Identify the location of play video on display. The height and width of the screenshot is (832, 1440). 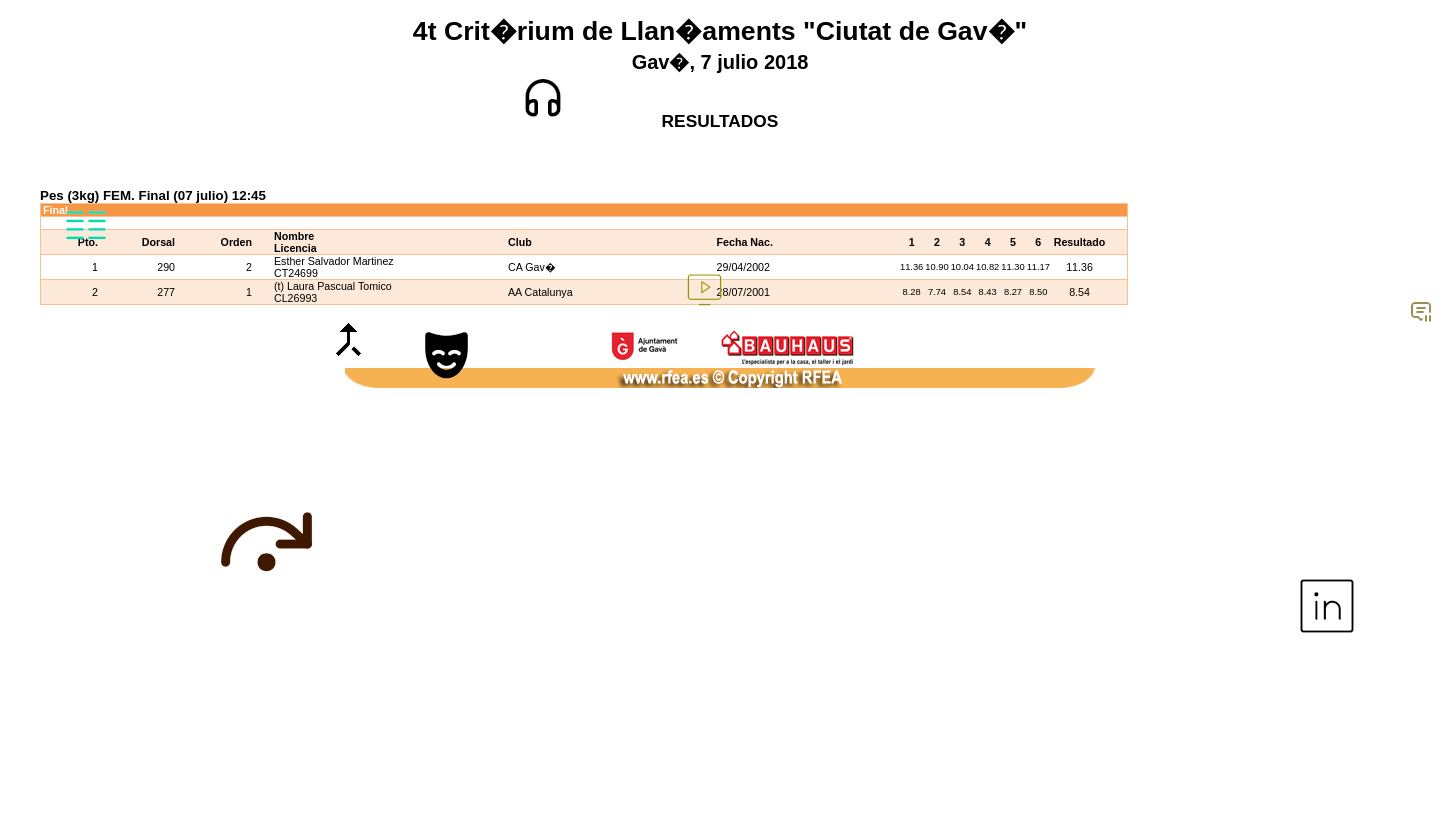
(704, 288).